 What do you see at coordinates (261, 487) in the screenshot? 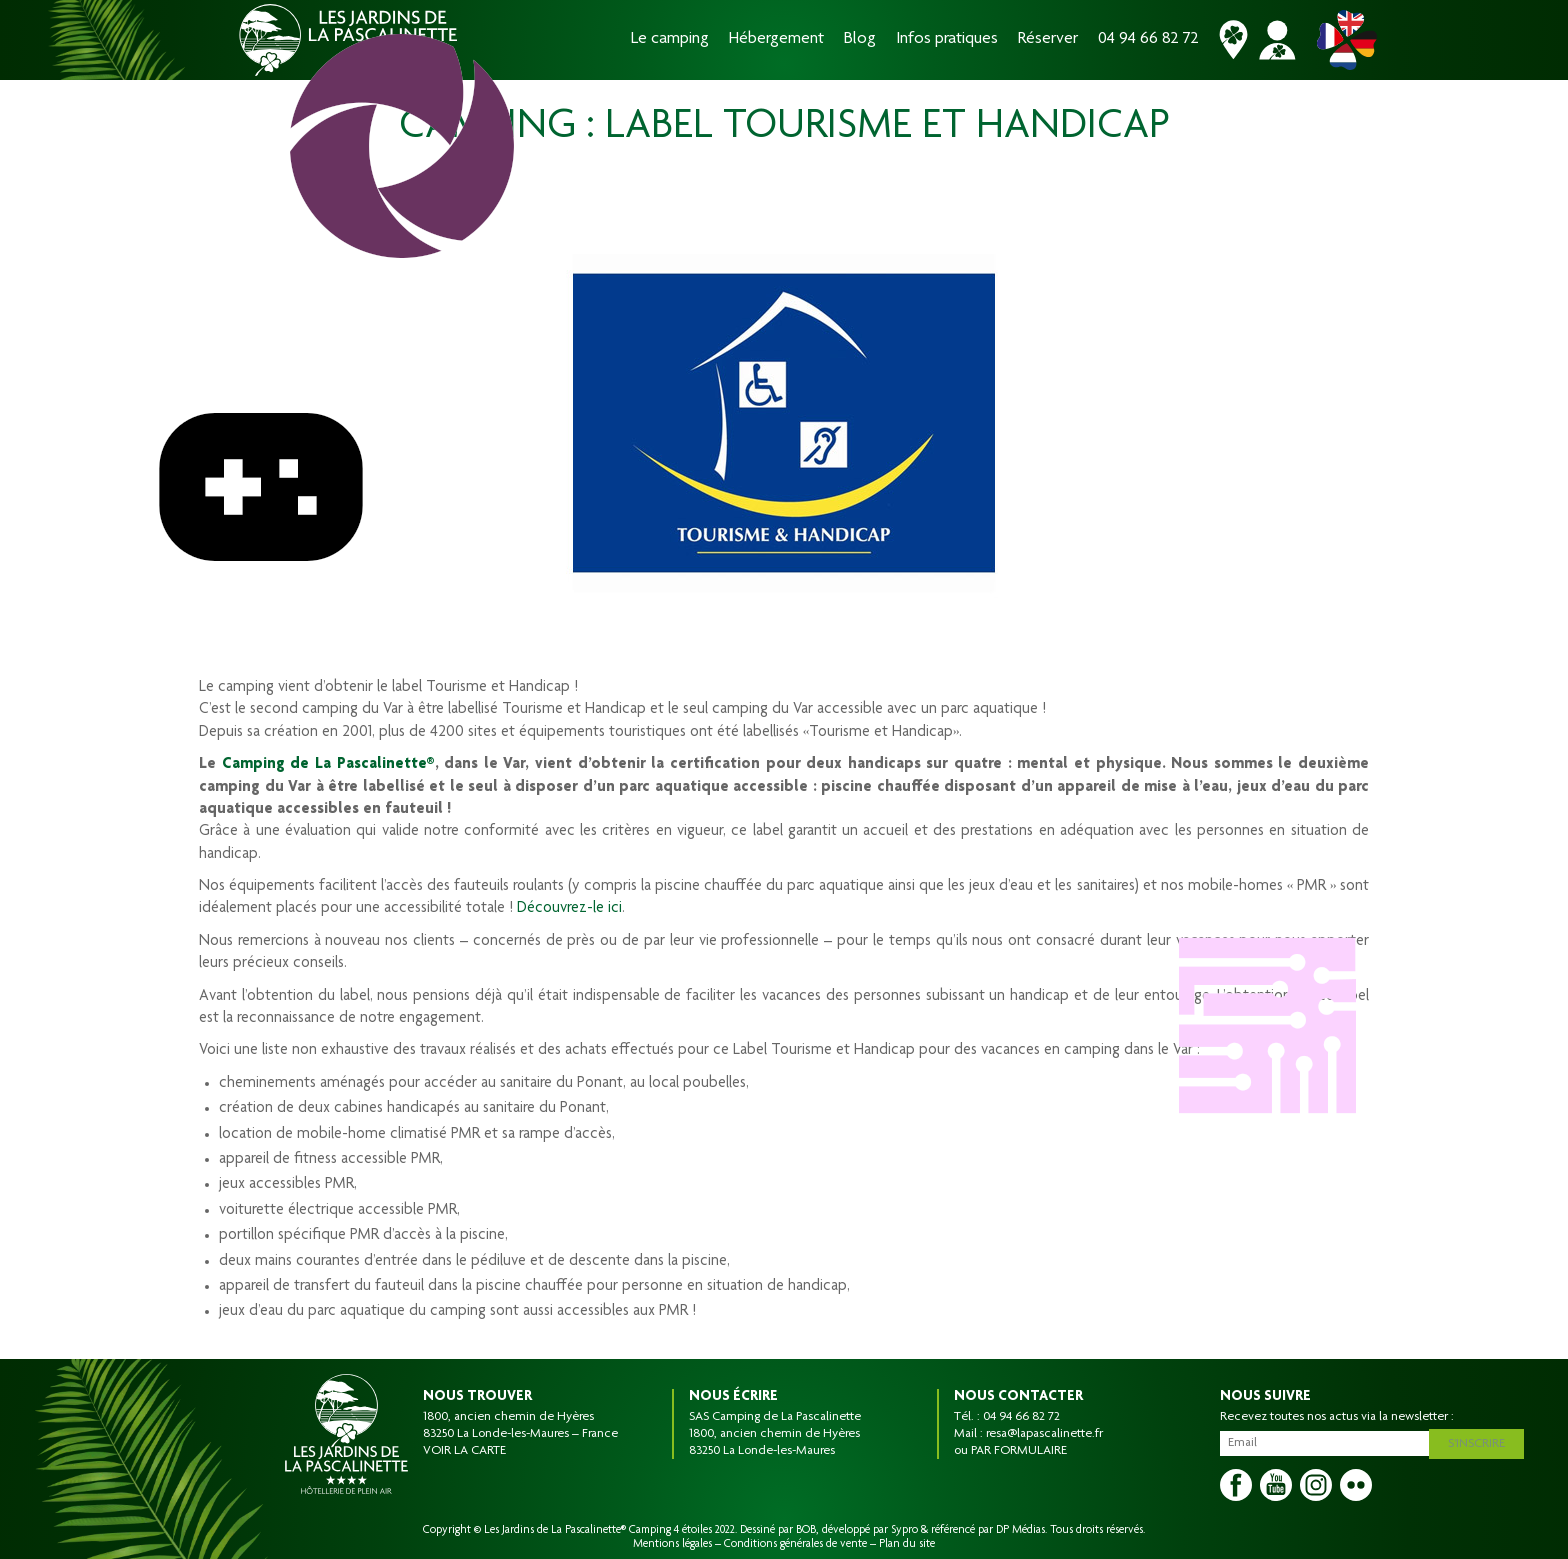
I see `open gaming or games section` at bounding box center [261, 487].